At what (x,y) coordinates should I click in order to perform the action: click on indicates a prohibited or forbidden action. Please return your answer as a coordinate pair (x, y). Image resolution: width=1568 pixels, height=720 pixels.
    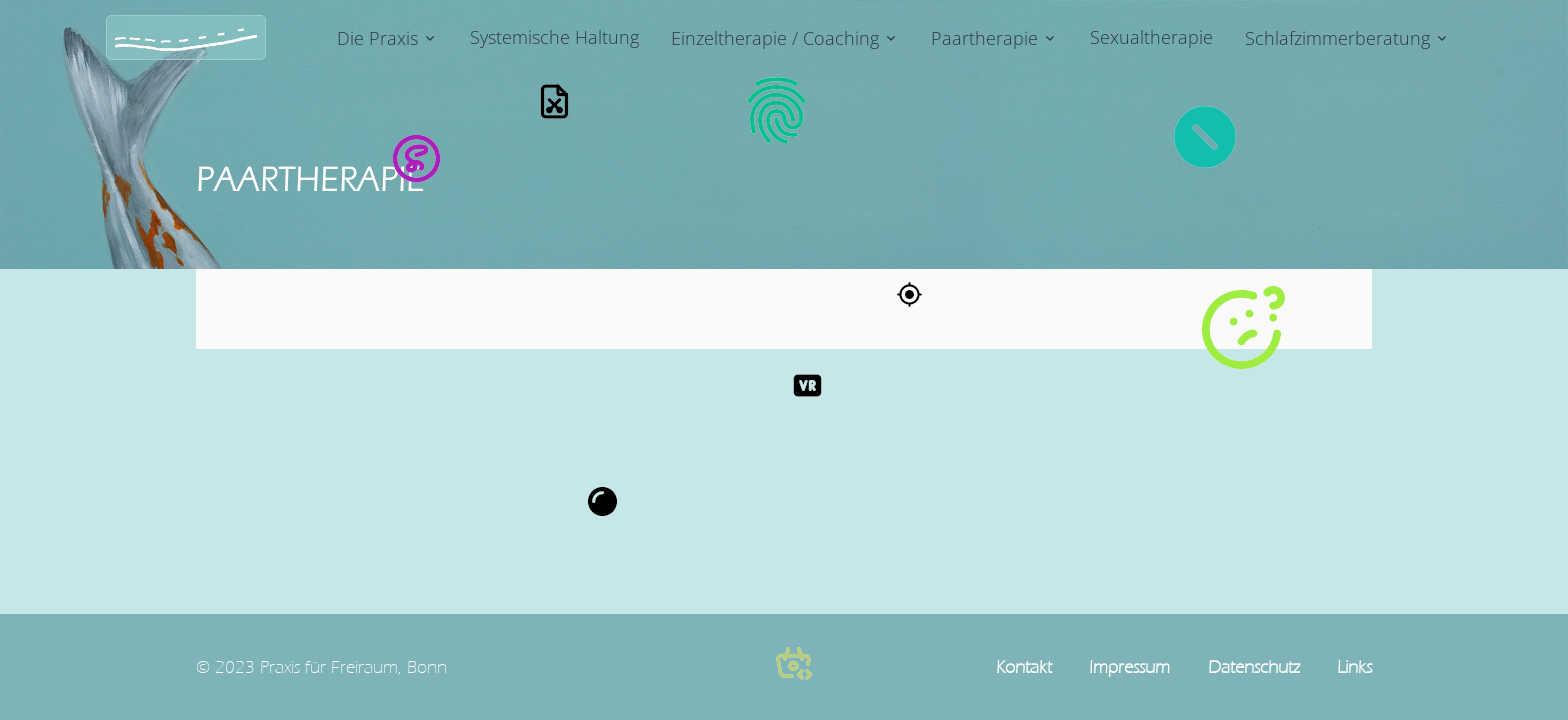
    Looking at the image, I should click on (1205, 137).